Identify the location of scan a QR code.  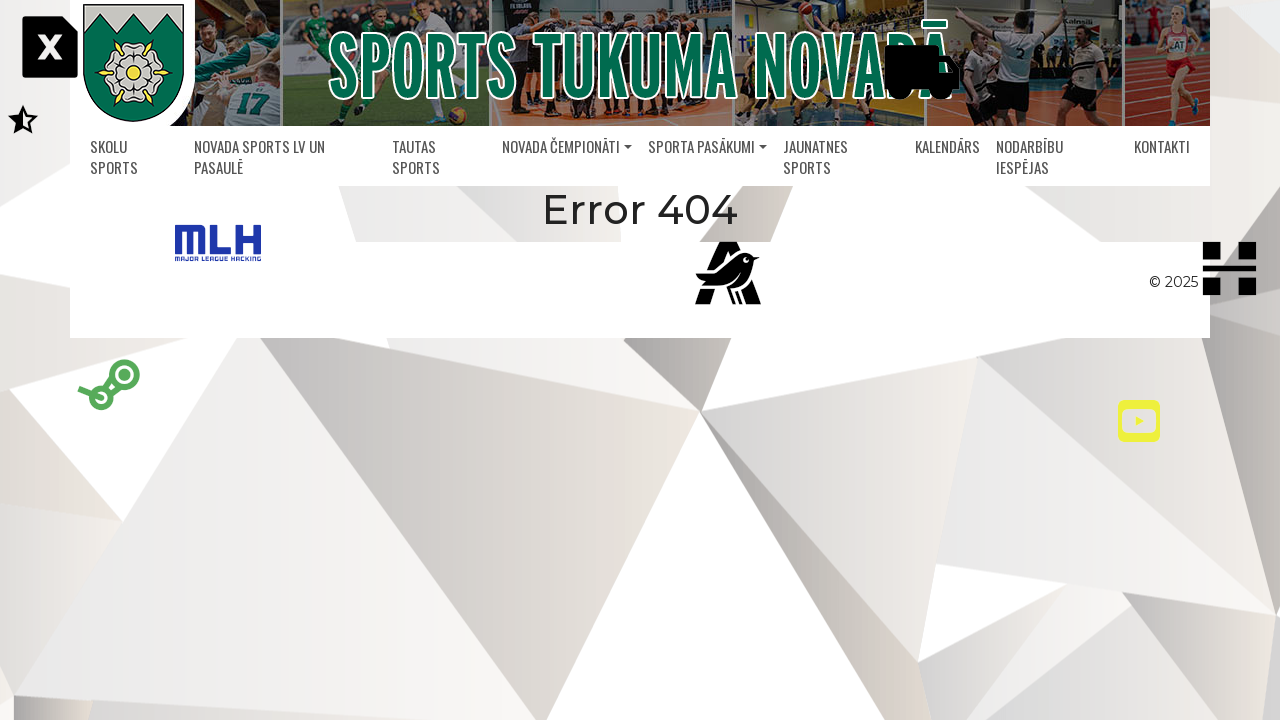
(1229, 268).